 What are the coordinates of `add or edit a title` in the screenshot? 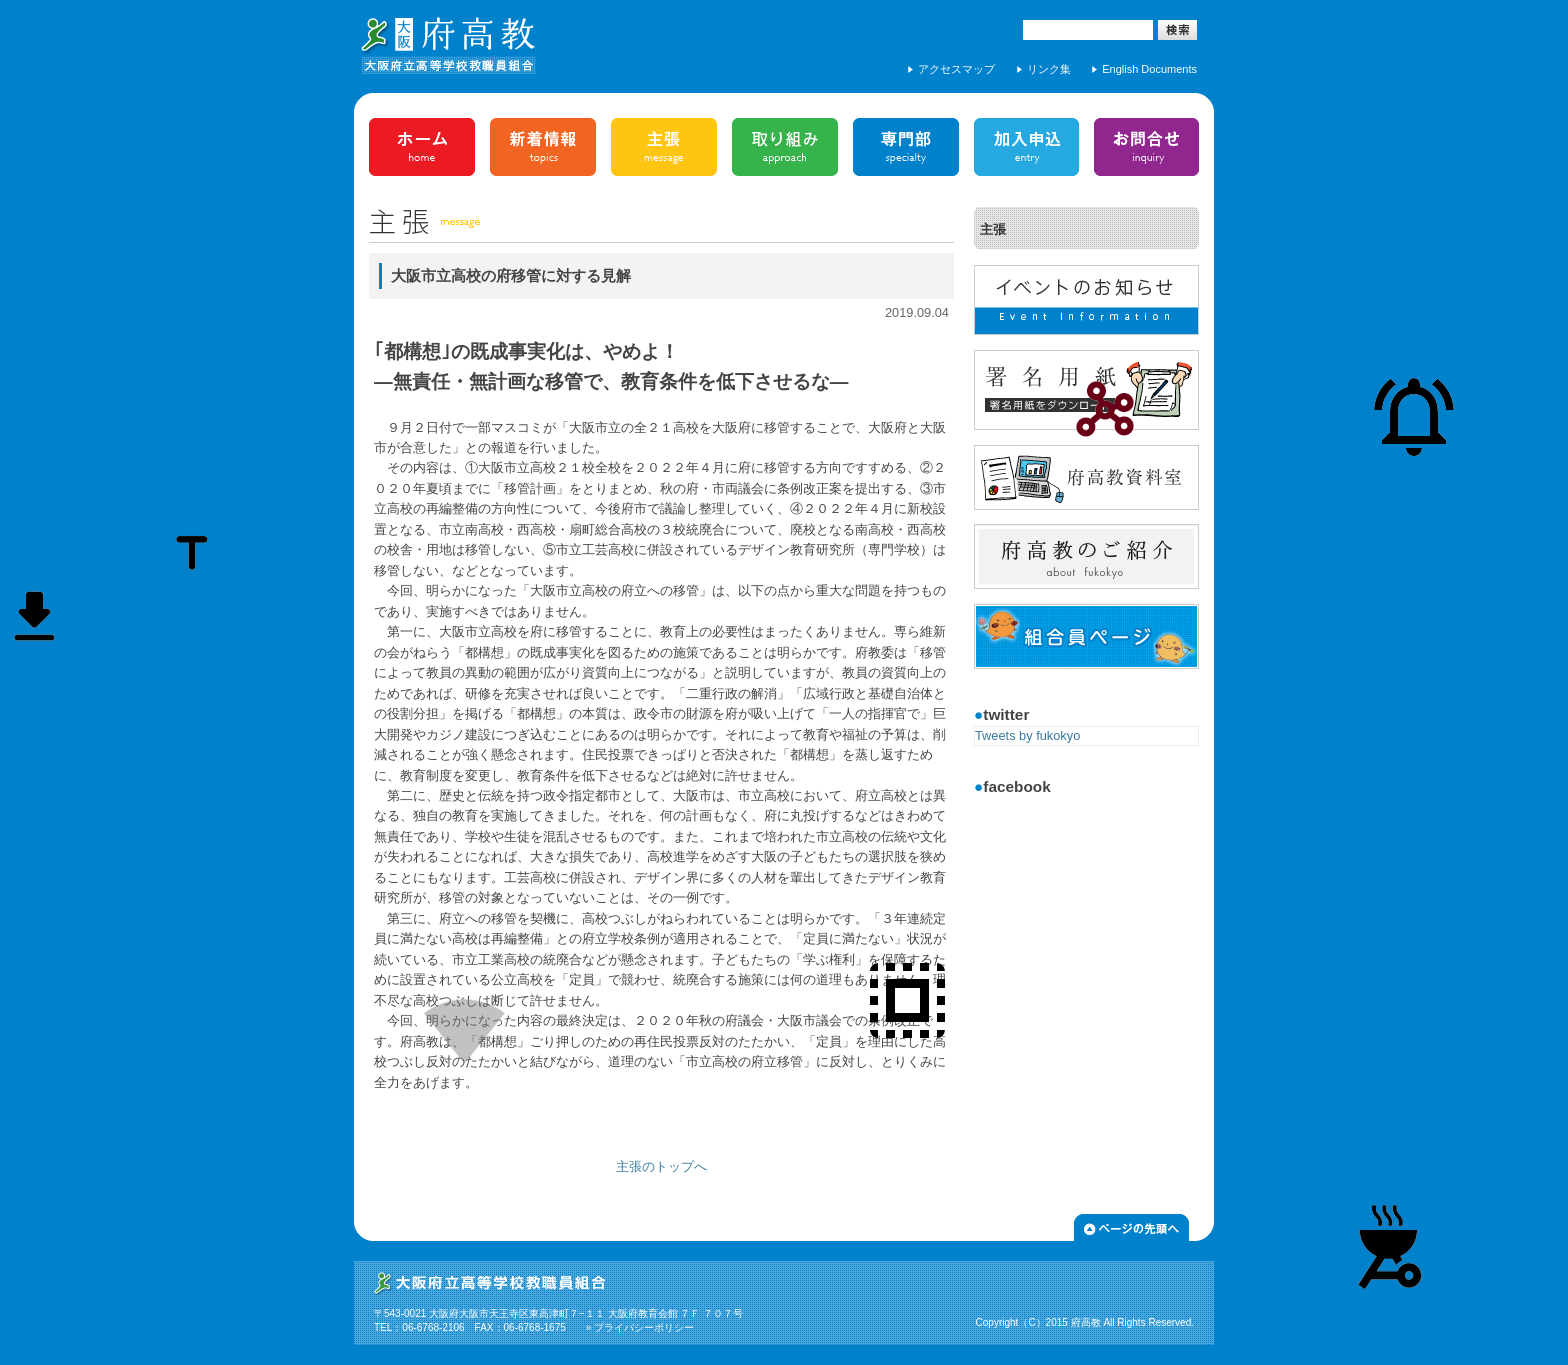 It's located at (192, 554).